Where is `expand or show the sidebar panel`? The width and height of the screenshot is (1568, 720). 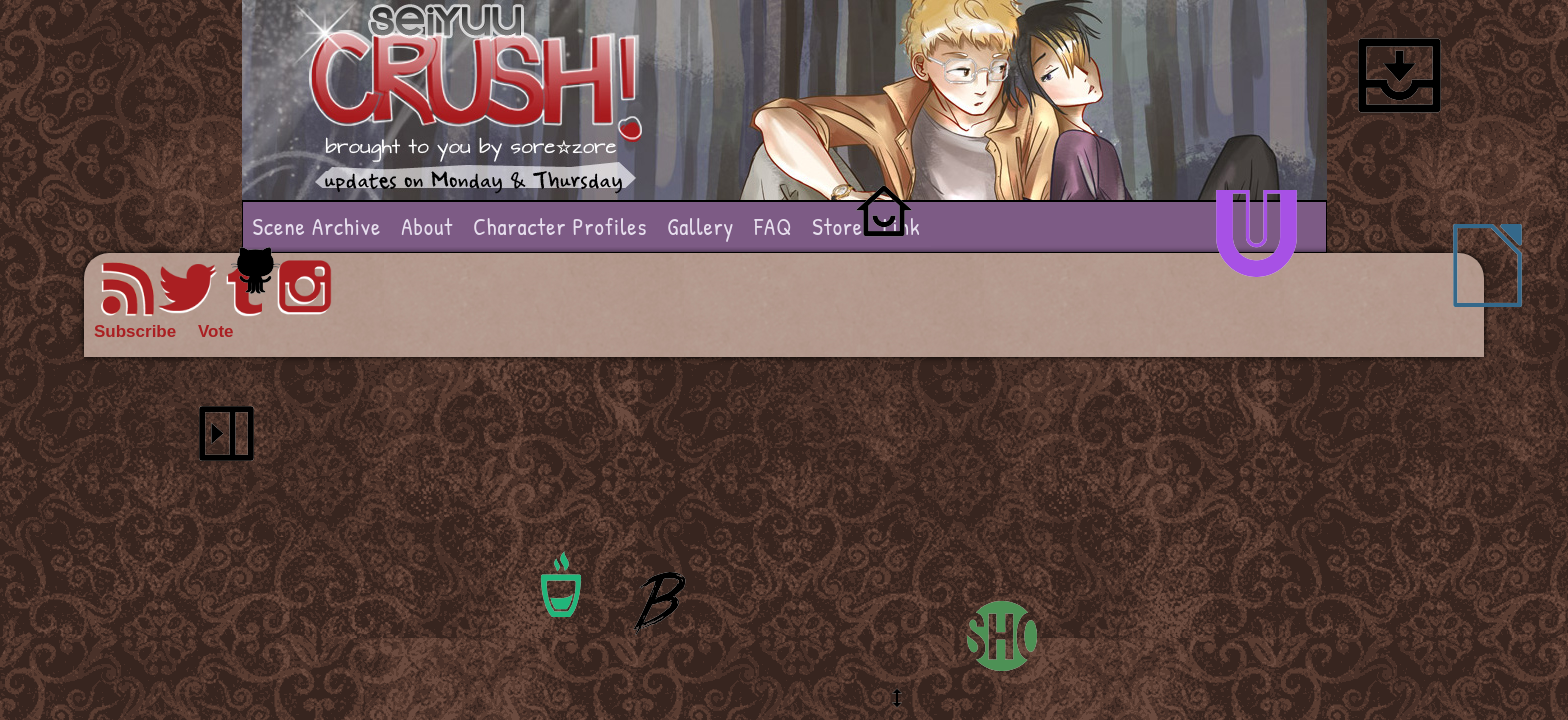 expand or show the sidebar panel is located at coordinates (226, 433).